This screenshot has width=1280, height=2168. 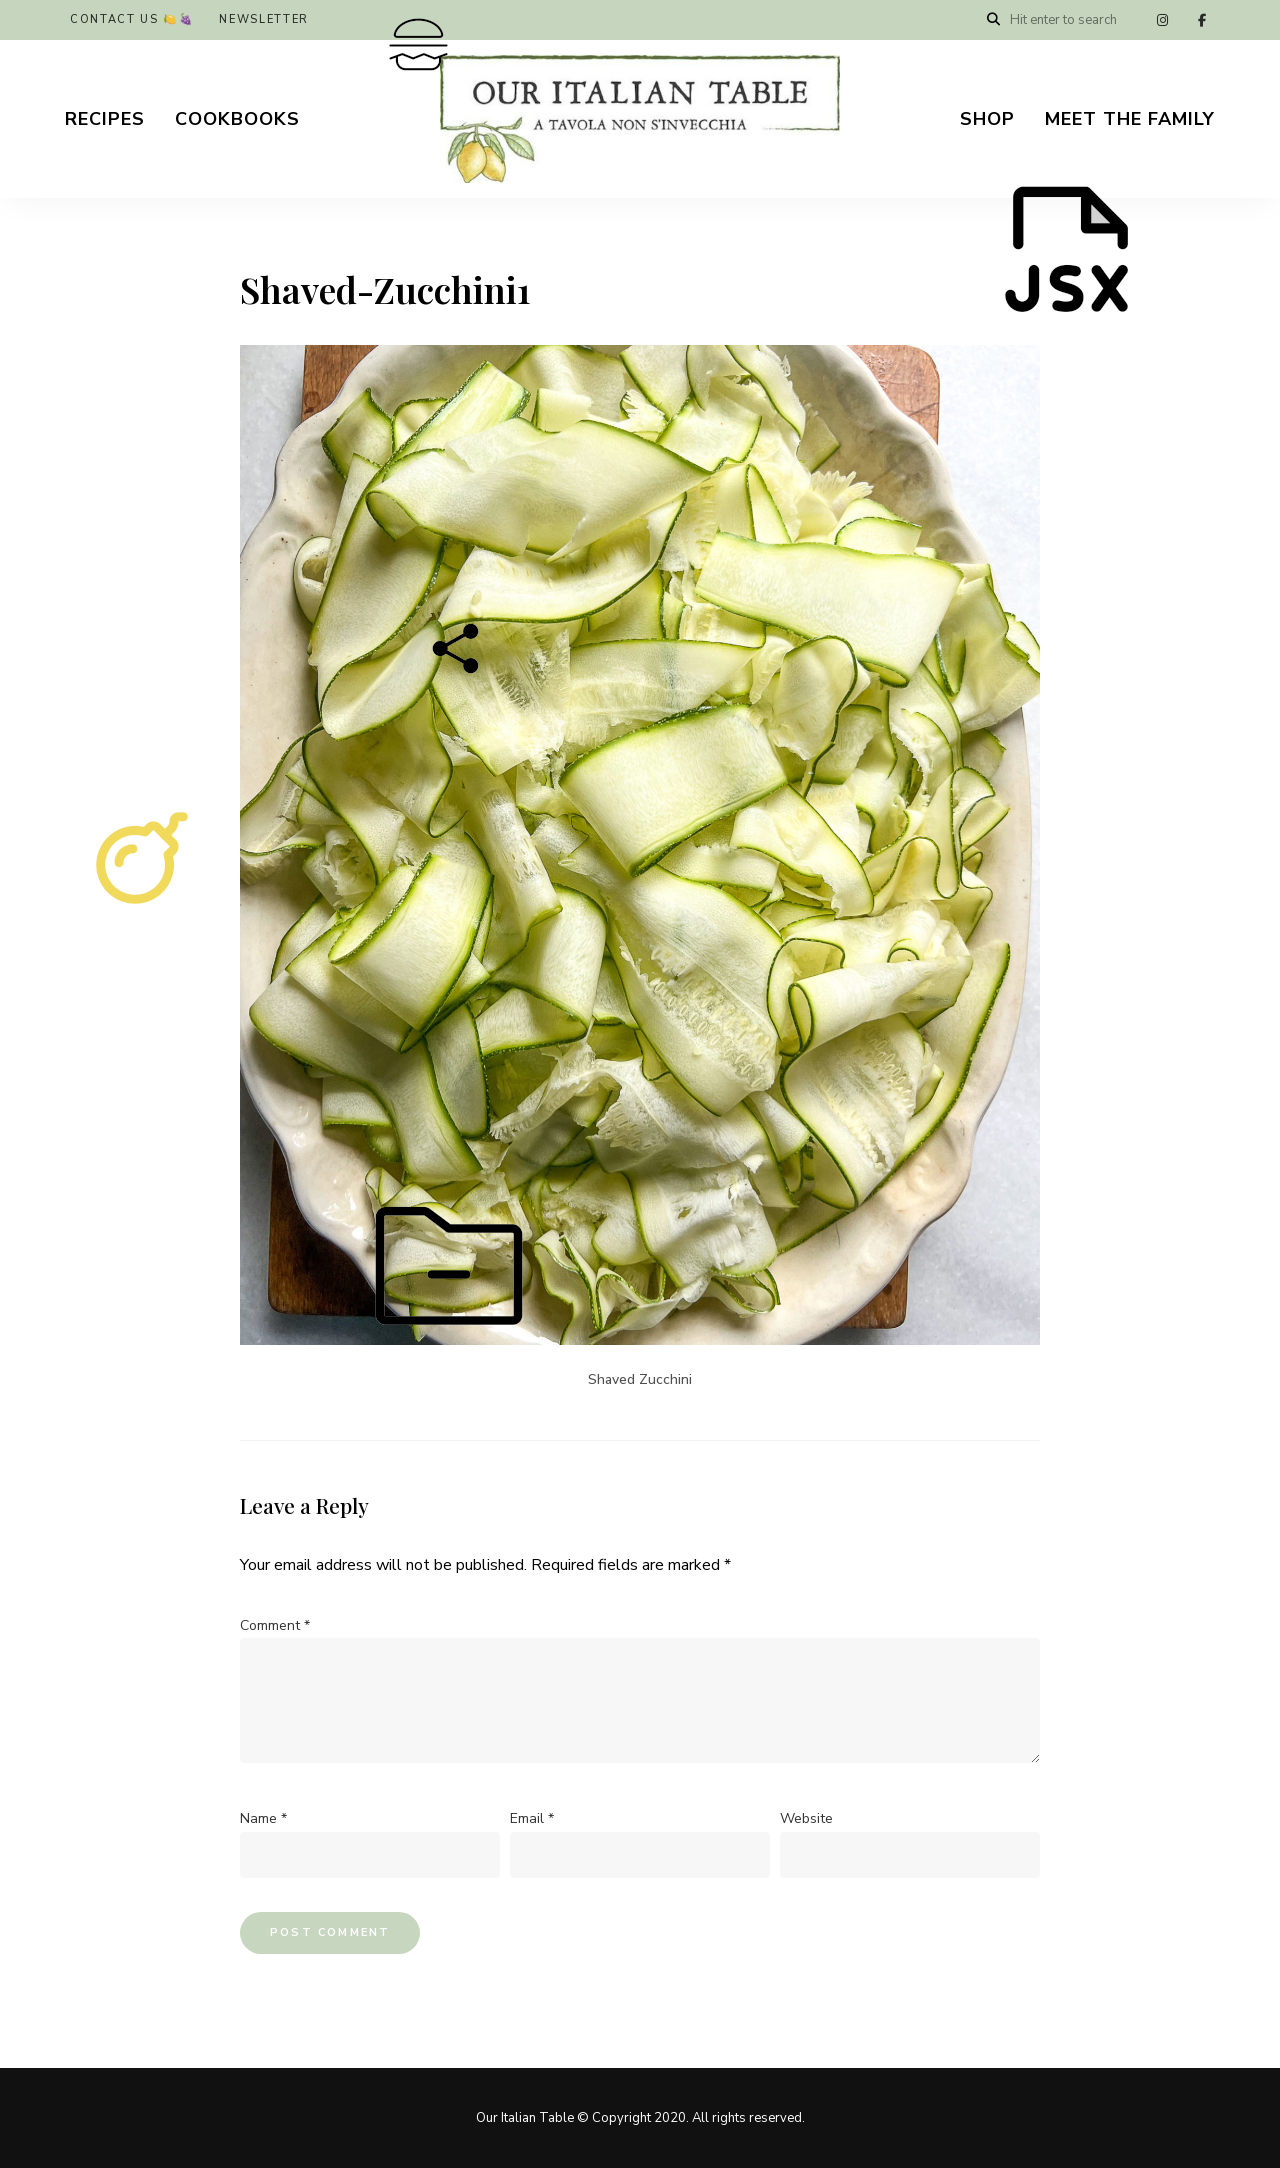 I want to click on remove a folder, so click(x=449, y=1263).